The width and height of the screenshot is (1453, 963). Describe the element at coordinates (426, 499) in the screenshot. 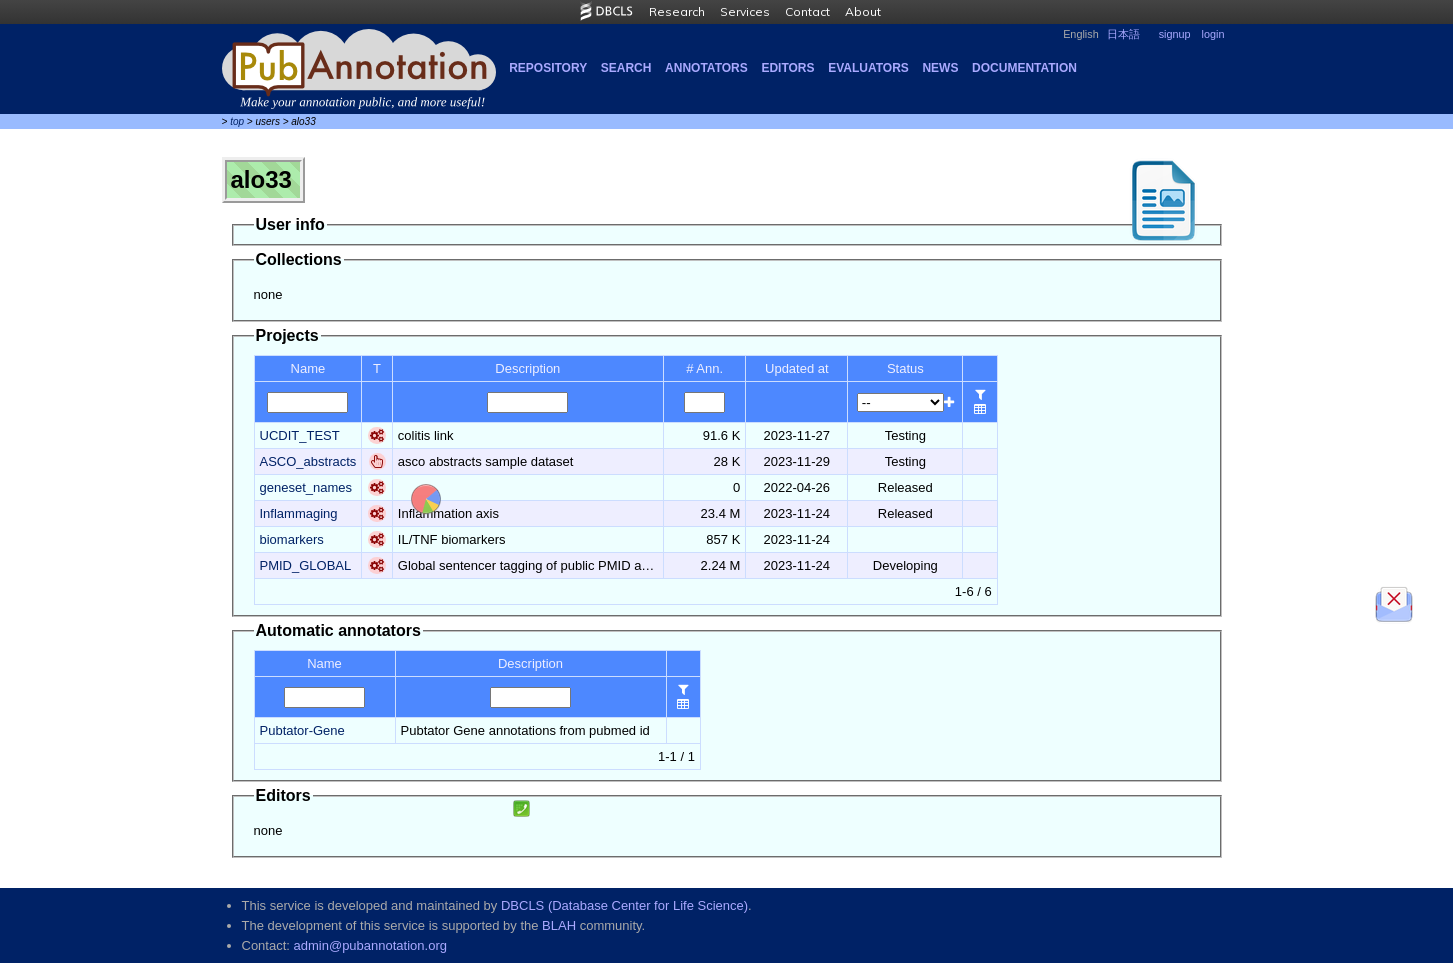

I see `open disk usage analyzer app` at that location.